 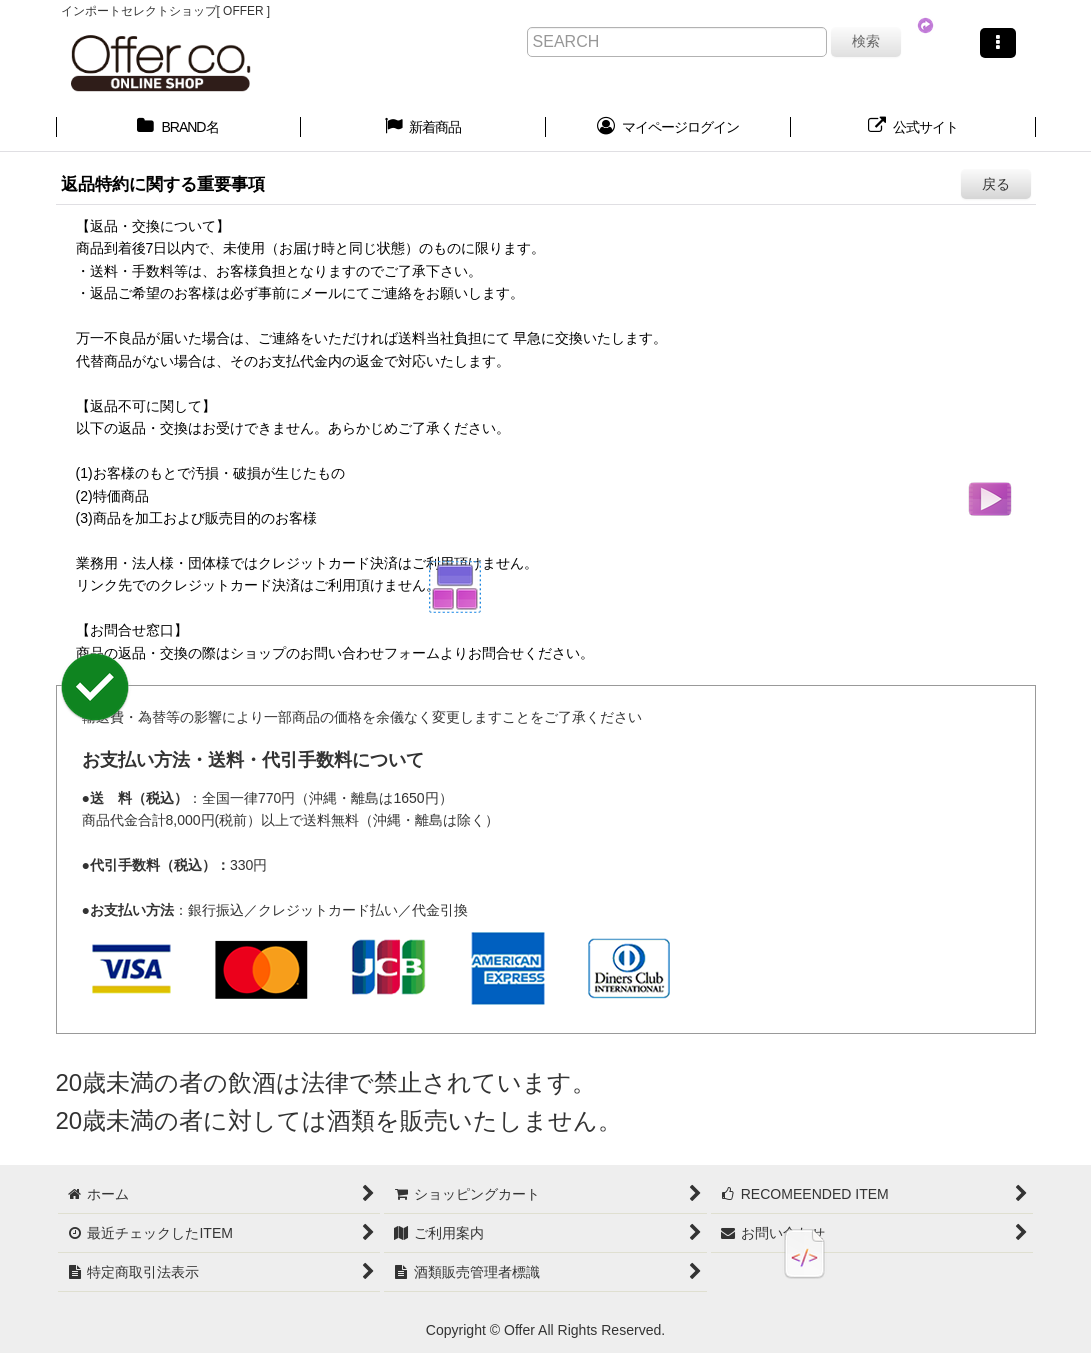 I want to click on select all items in the current view, so click(x=455, y=587).